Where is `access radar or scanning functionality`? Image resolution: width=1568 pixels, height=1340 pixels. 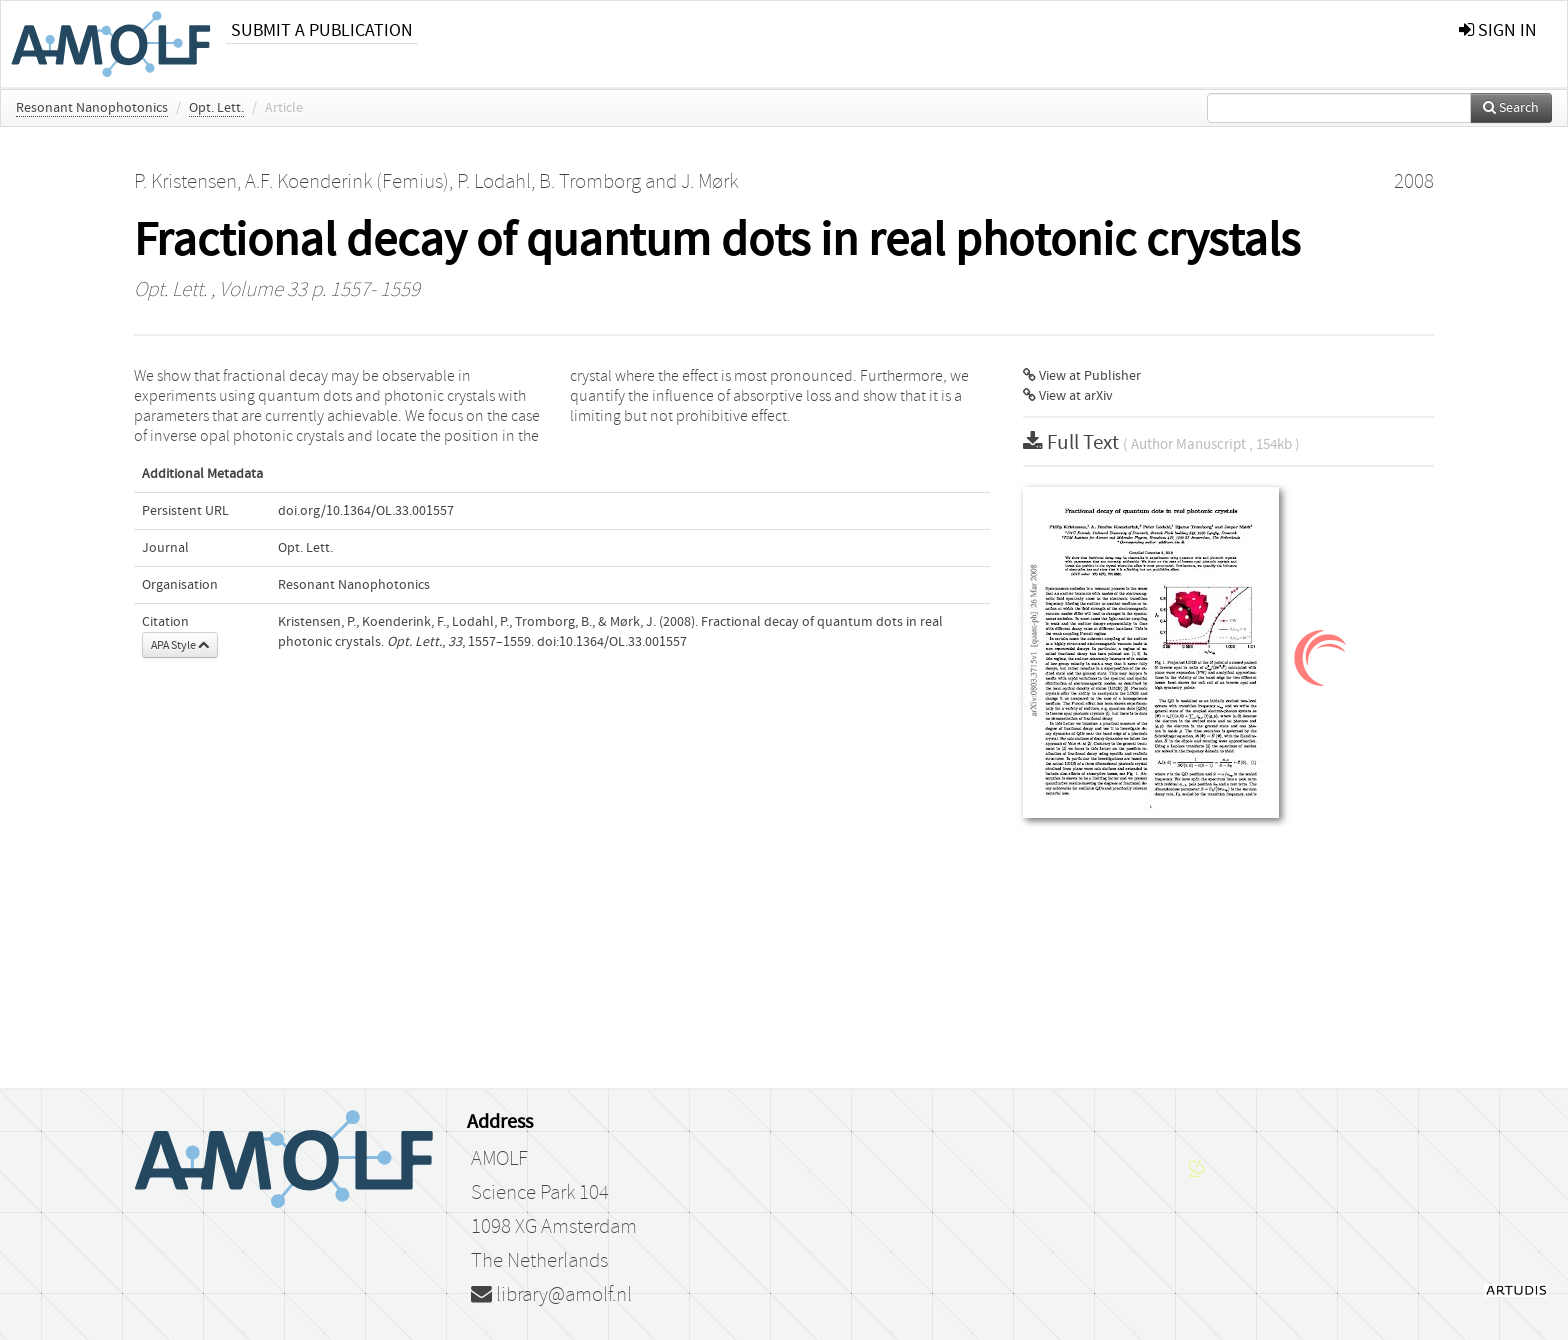 access radar or scanning functionality is located at coordinates (1196, 1168).